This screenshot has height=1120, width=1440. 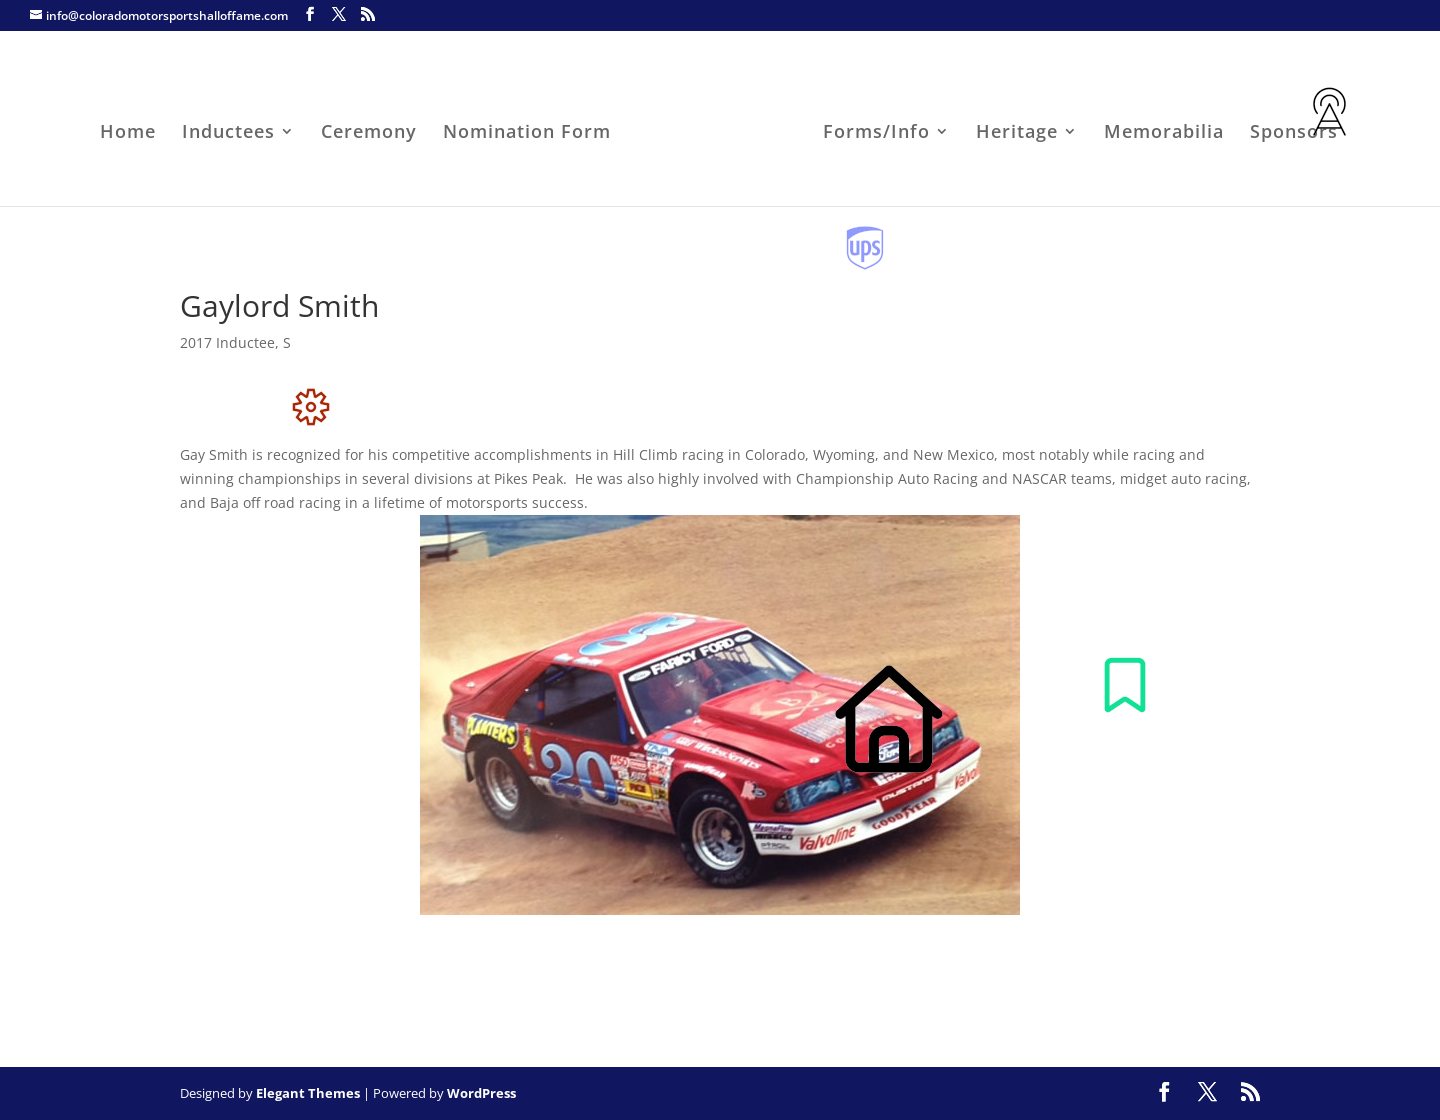 I want to click on indicates cellular network signal or connectivity, so click(x=1329, y=112).